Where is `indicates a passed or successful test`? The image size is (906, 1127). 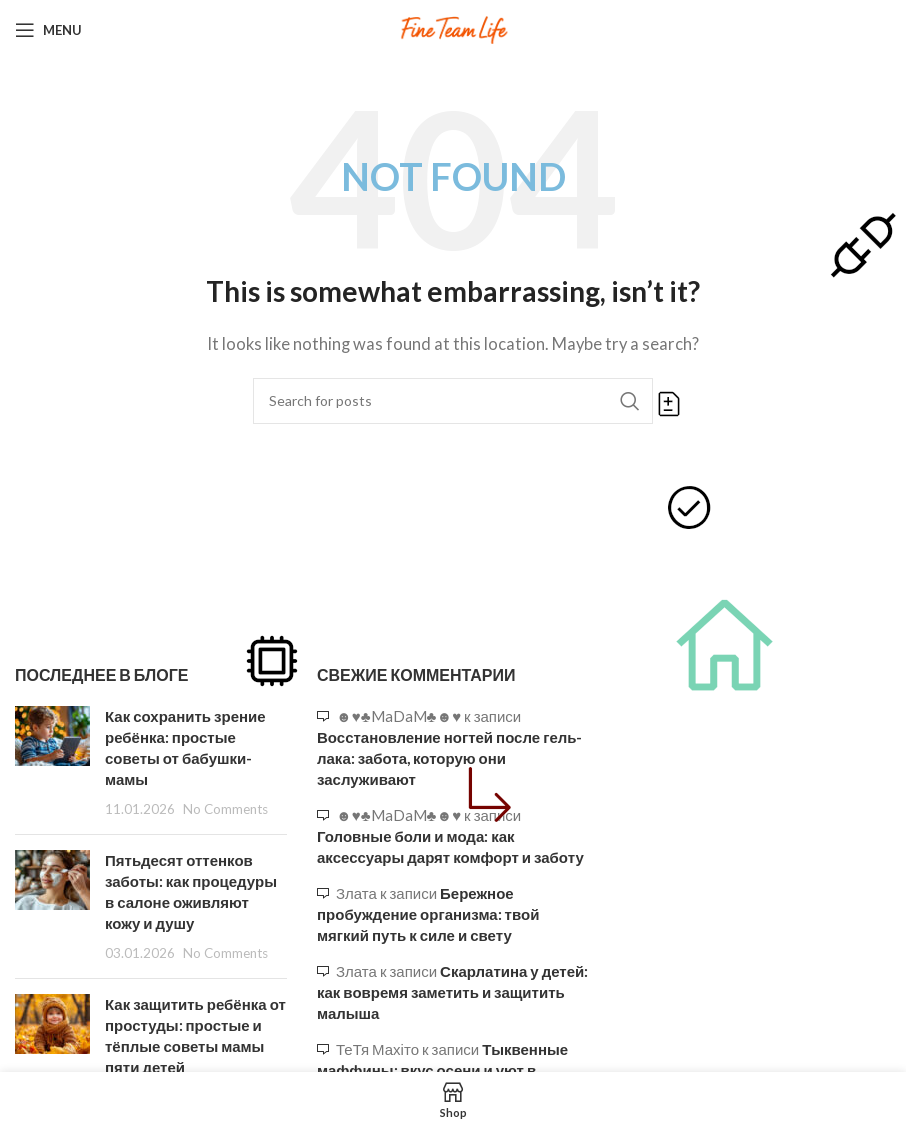
indicates a passed or successful test is located at coordinates (689, 507).